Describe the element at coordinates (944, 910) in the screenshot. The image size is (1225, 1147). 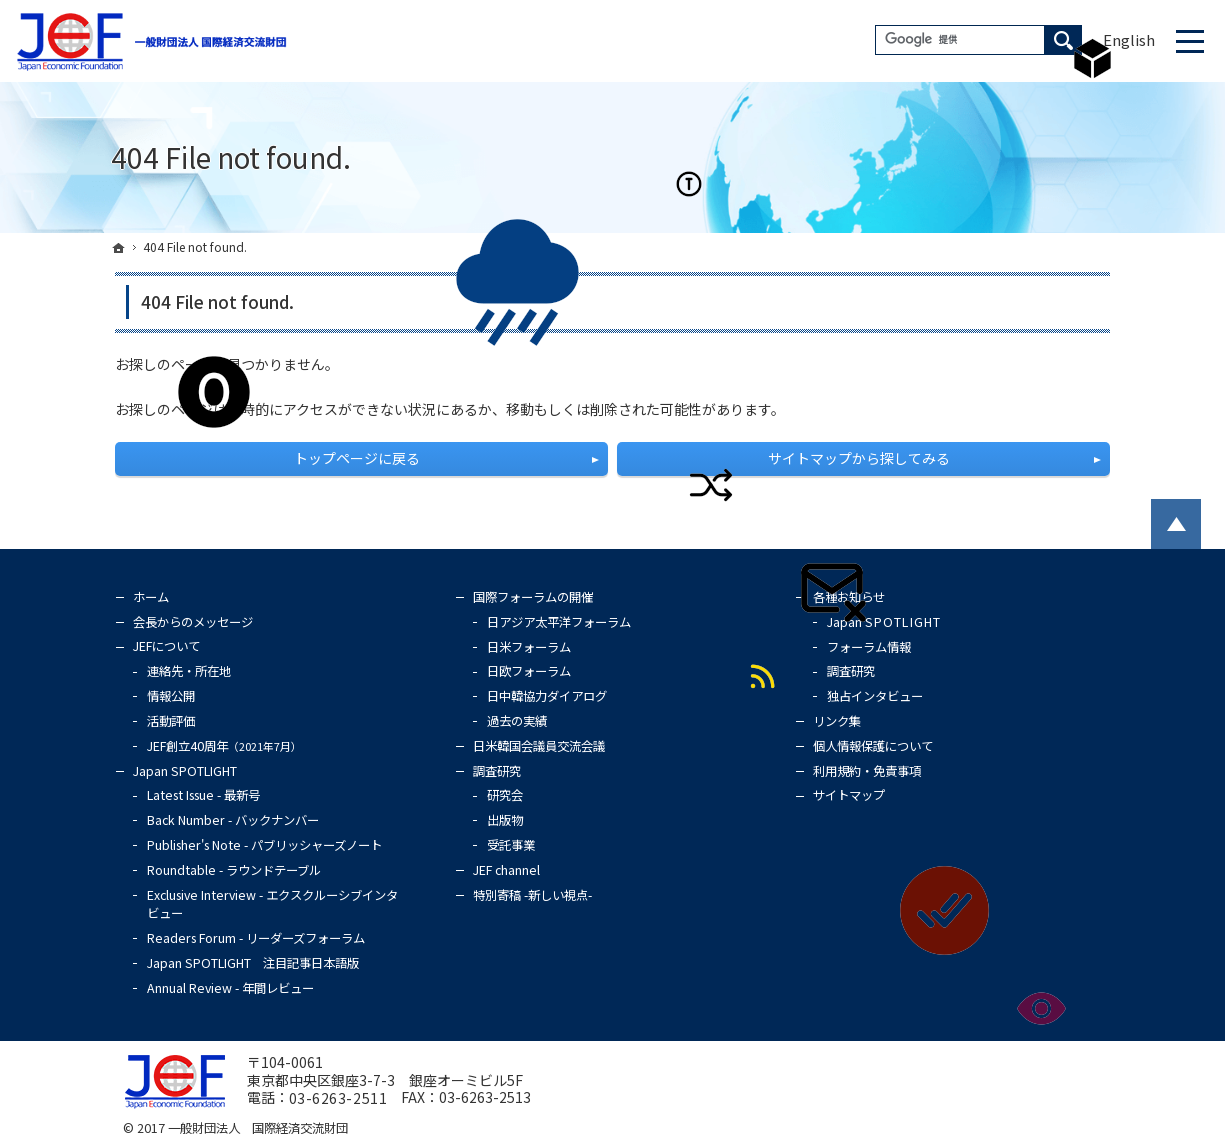
I see `indicates task or item has been fully completed` at that location.